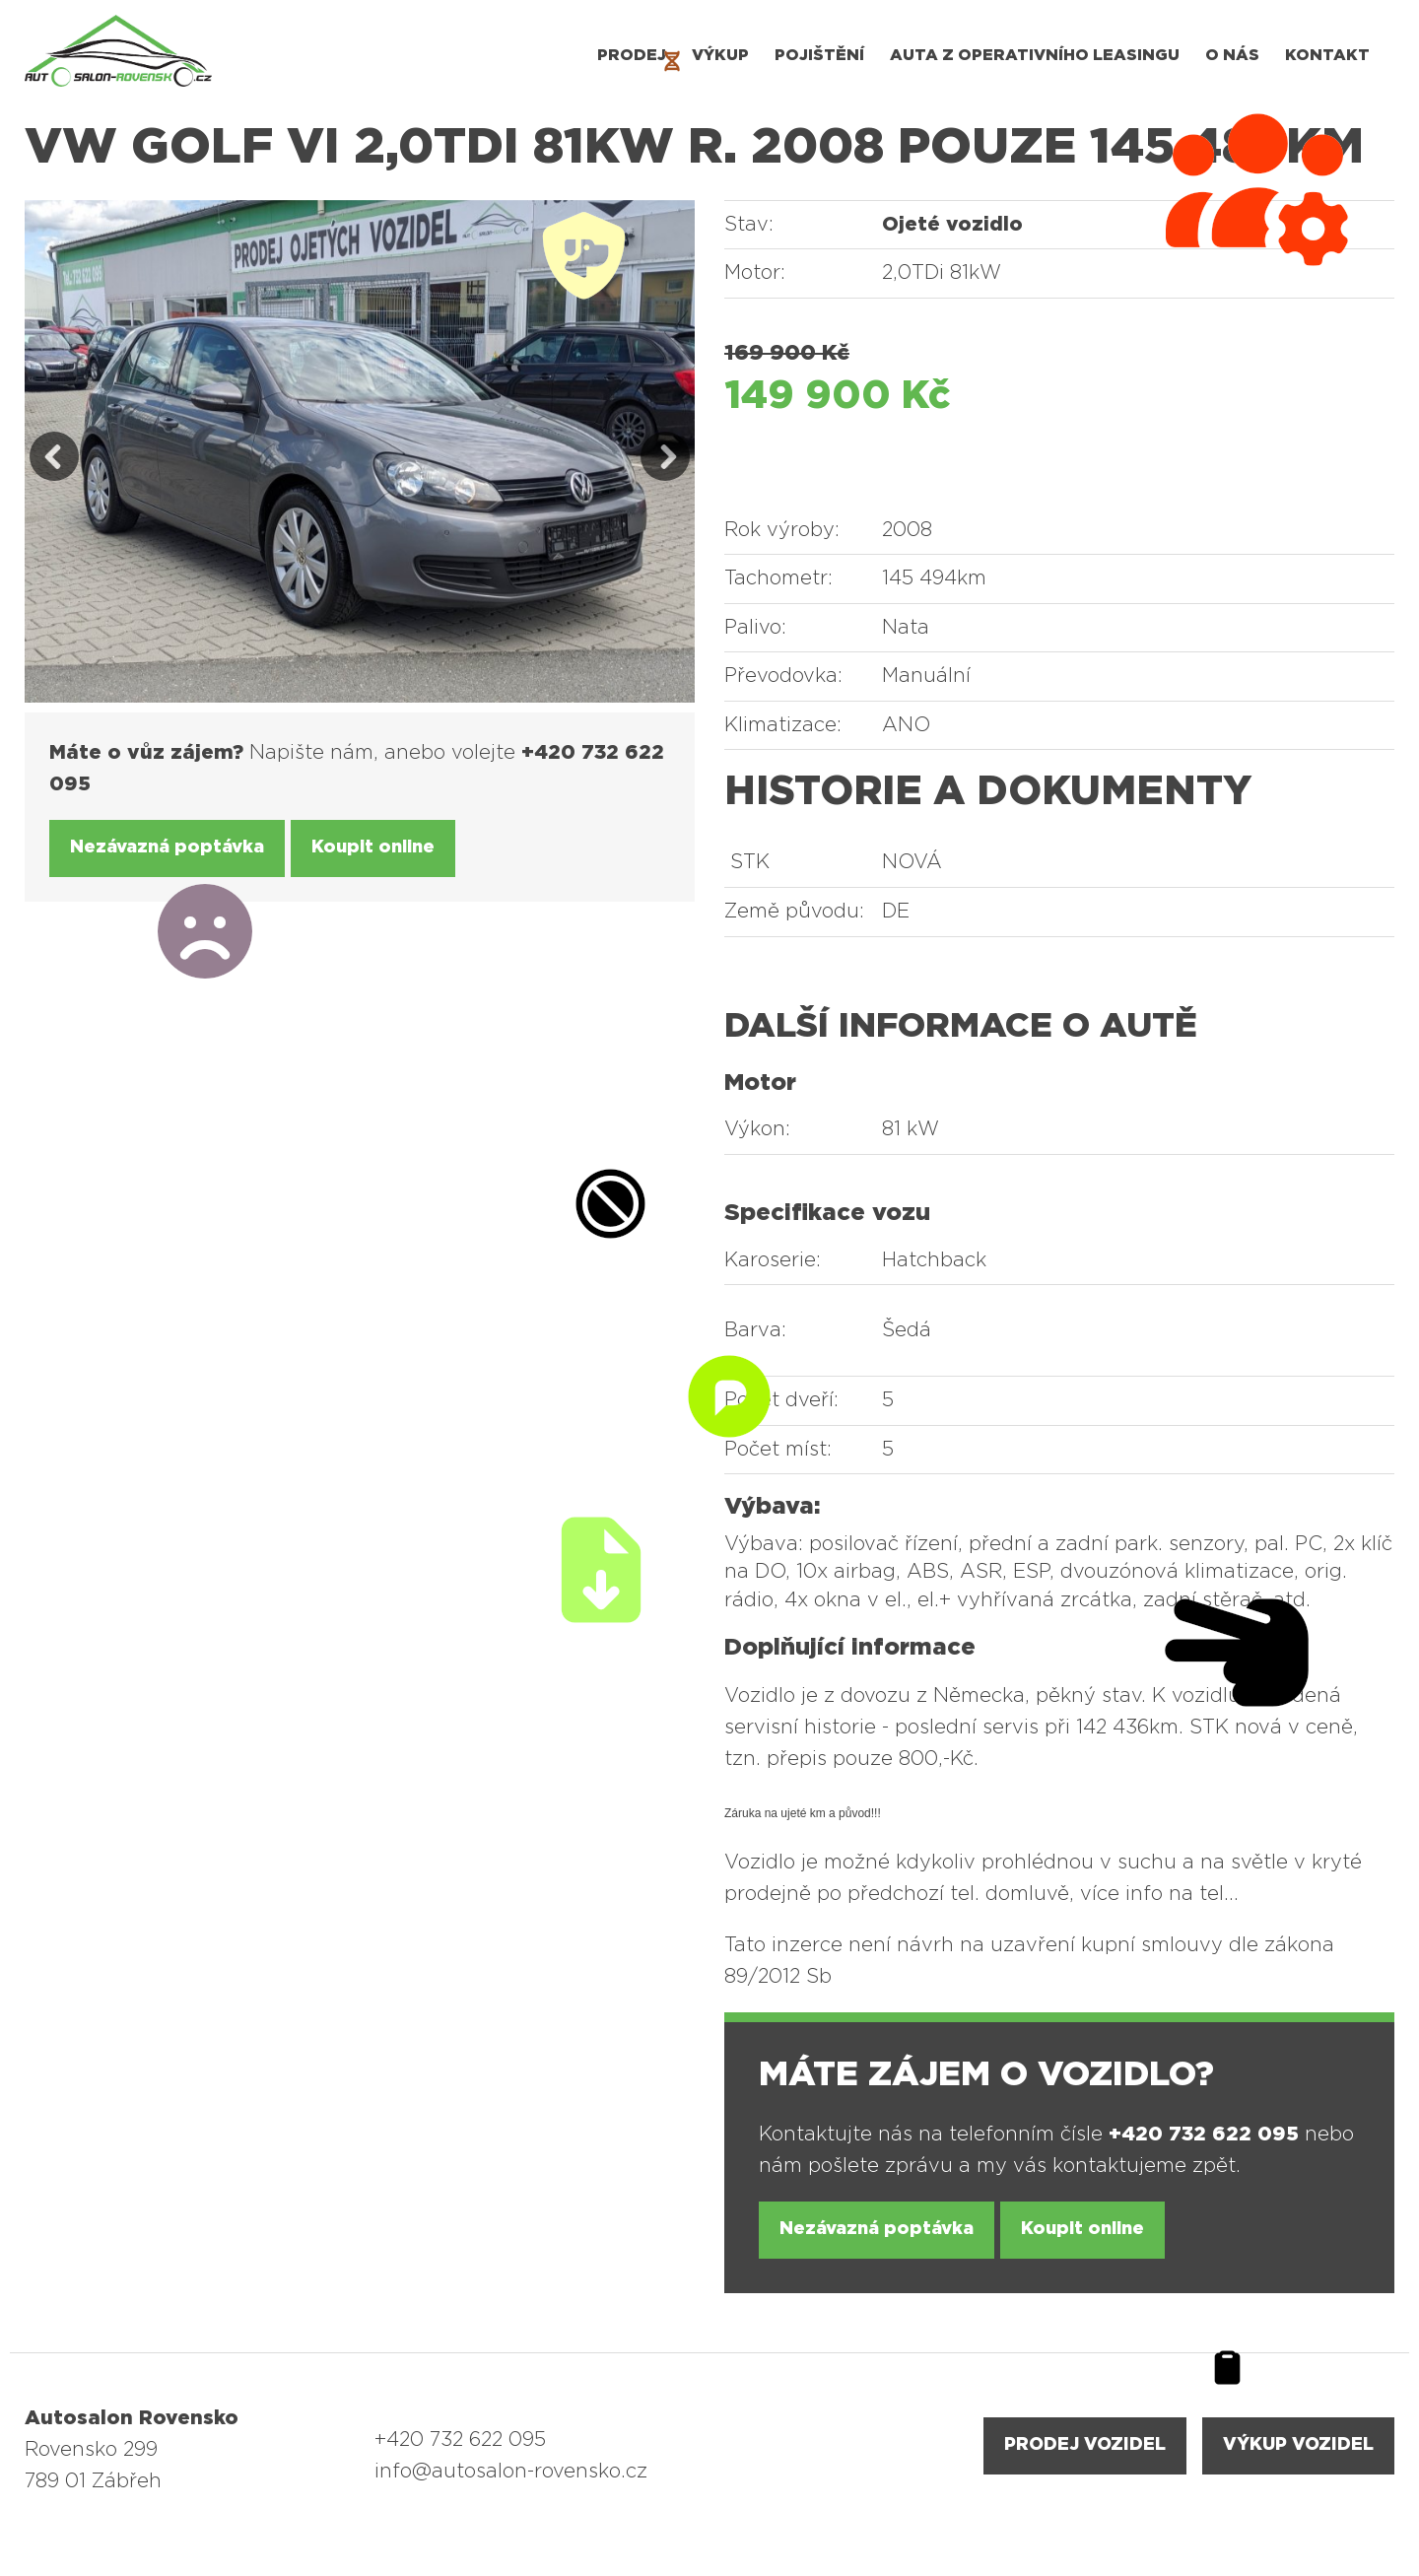  I want to click on manage user settings and permissions, so click(1257, 182).